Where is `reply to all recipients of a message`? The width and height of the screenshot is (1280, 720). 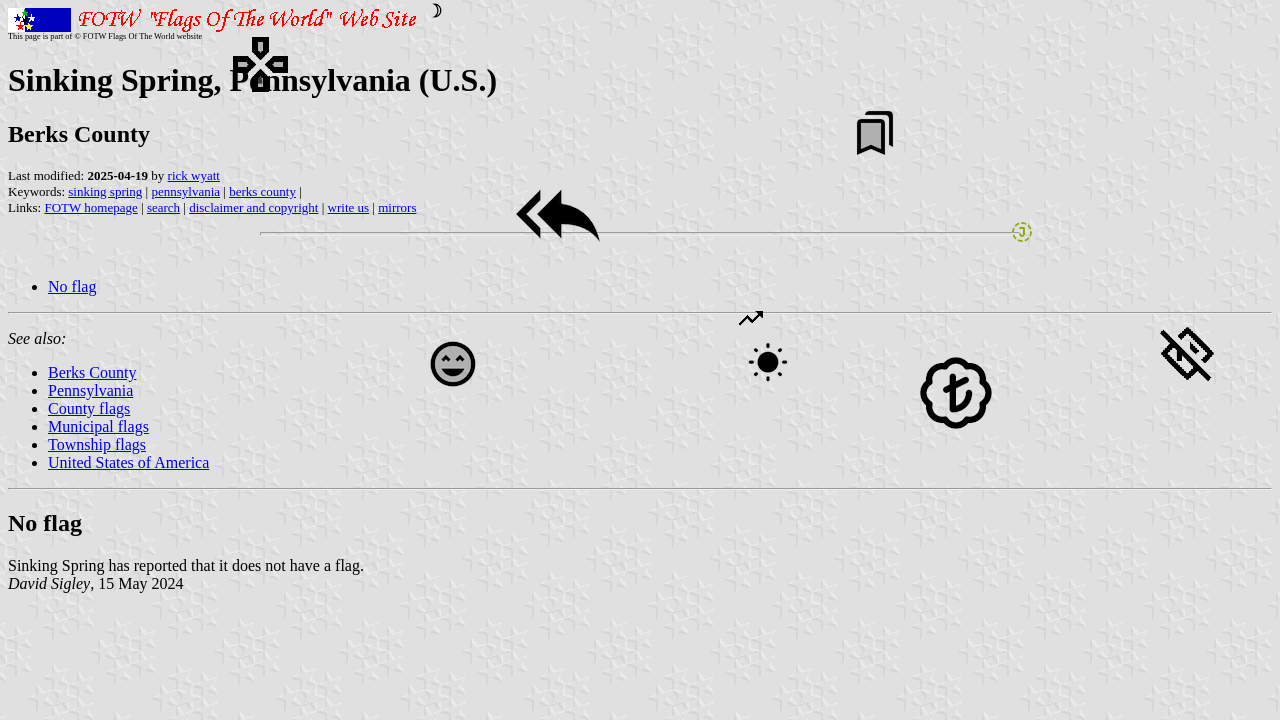
reply to all recipients of a message is located at coordinates (558, 214).